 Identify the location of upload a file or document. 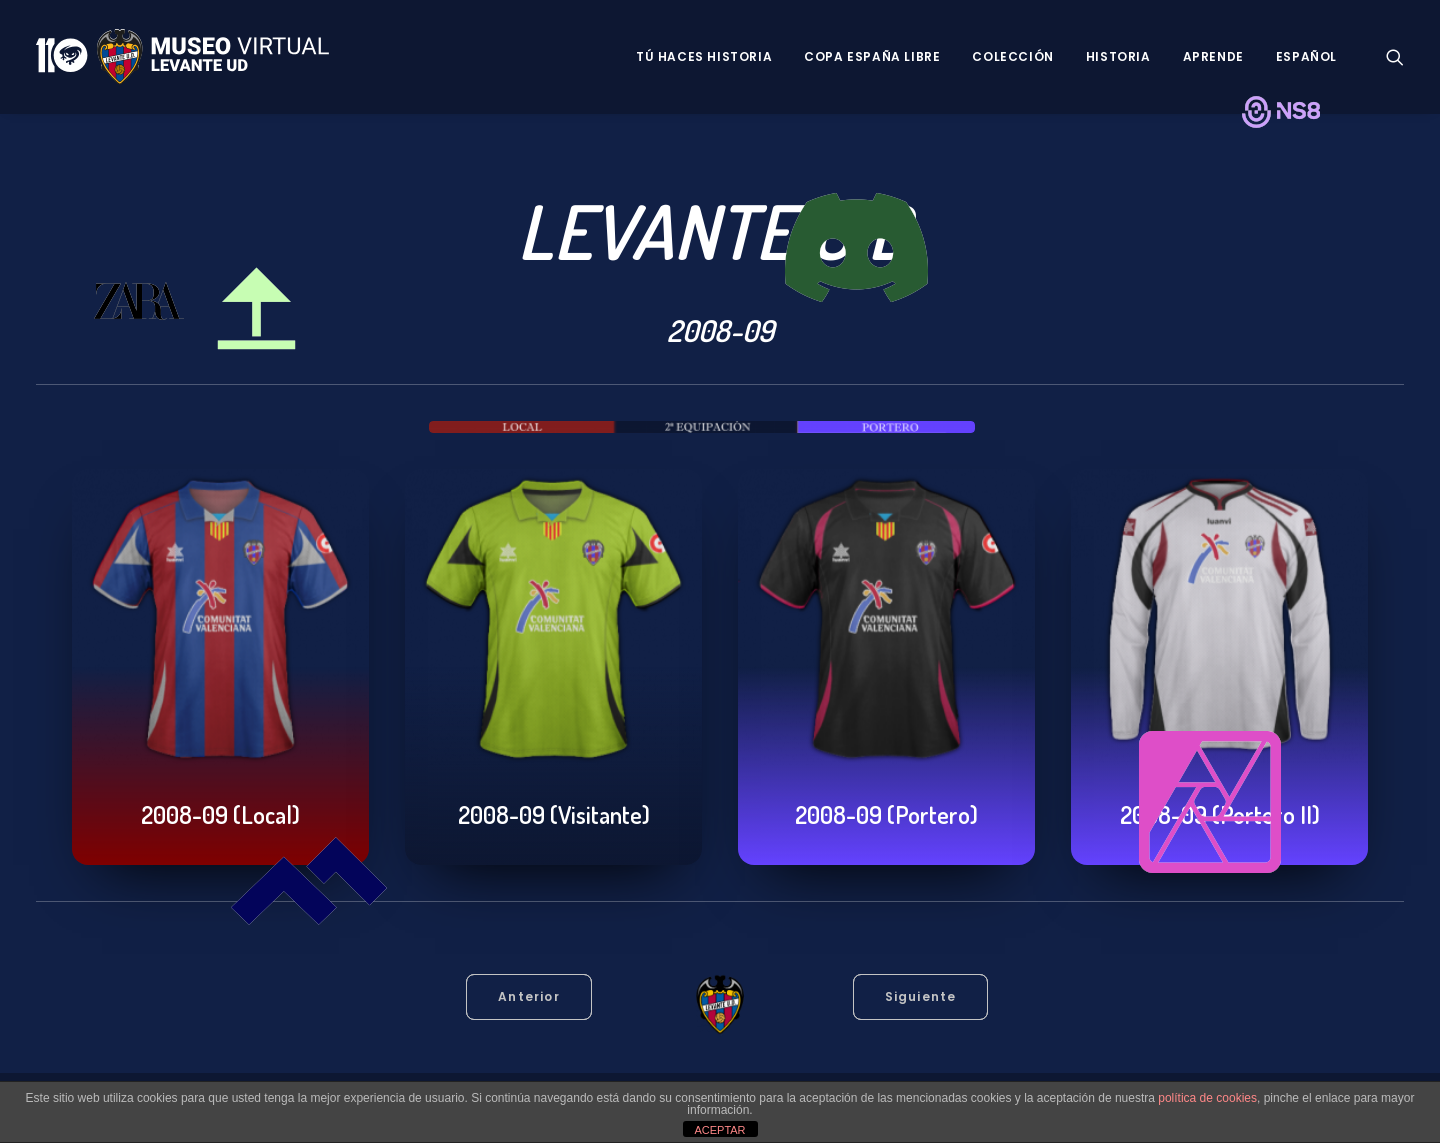
(256, 310).